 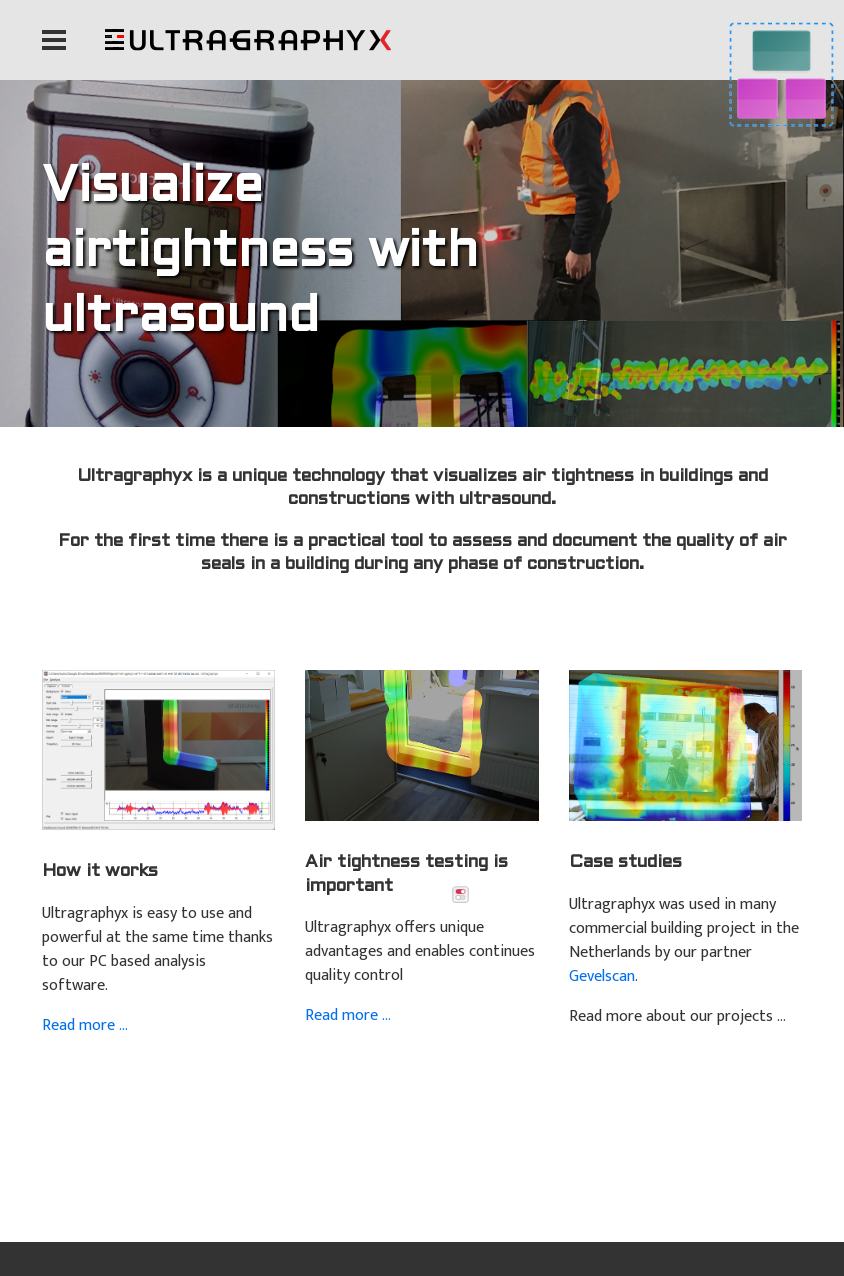 What do you see at coordinates (460, 894) in the screenshot?
I see `open gnome tweaks to customize system settings` at bounding box center [460, 894].